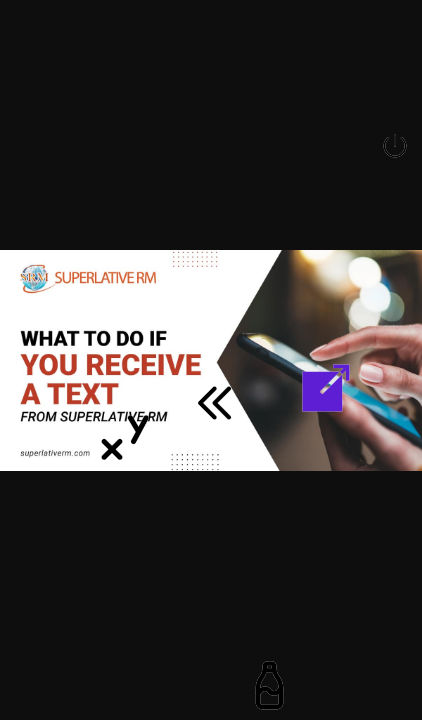 Image resolution: width=422 pixels, height=720 pixels. Describe the element at coordinates (326, 388) in the screenshot. I see `open link in new tab or window` at that location.